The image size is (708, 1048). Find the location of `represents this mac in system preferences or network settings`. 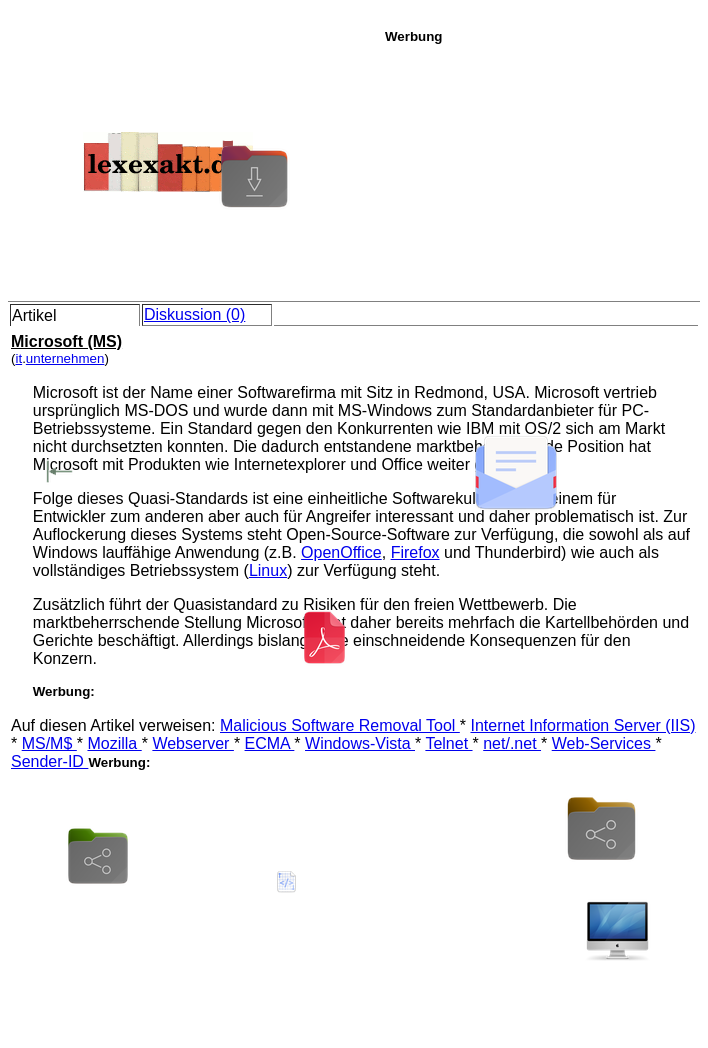

represents this mac in system preferences or network settings is located at coordinates (617, 923).